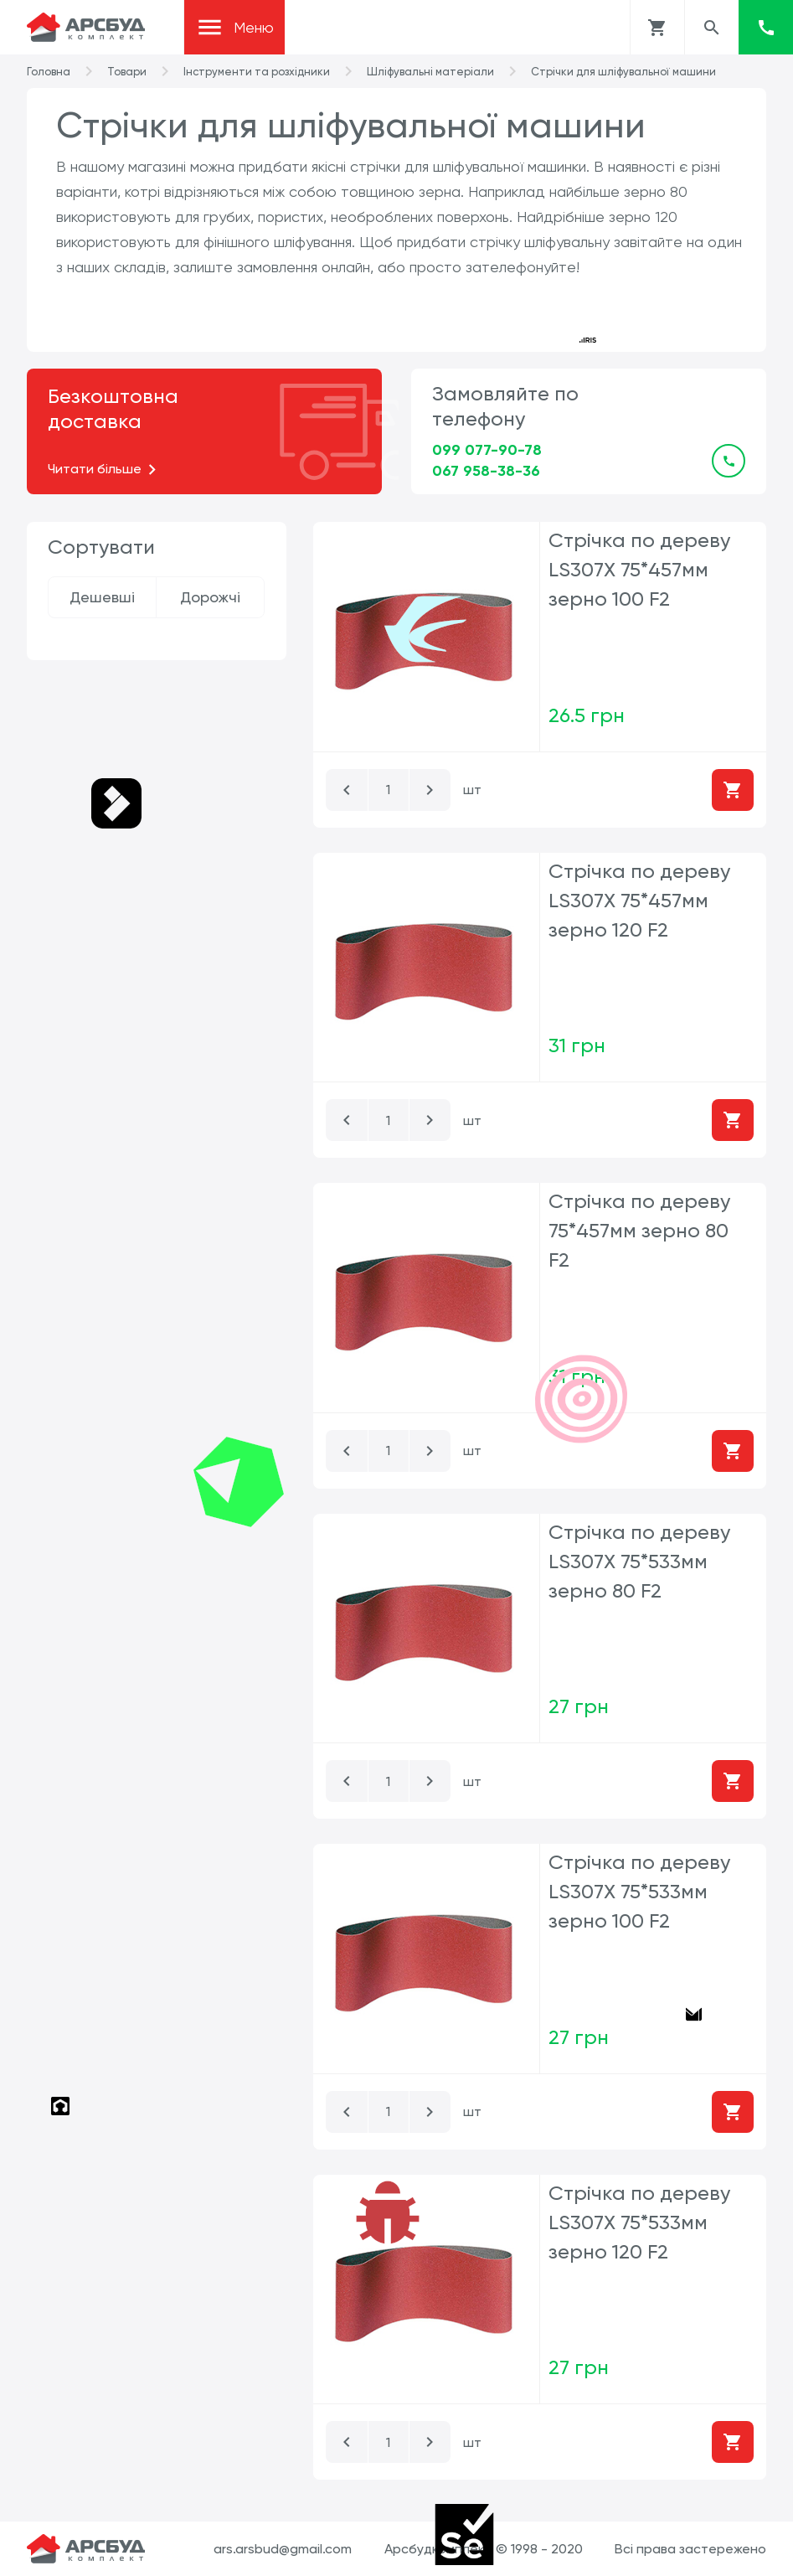 Image resolution: width=793 pixels, height=2576 pixels. Describe the element at coordinates (588, 340) in the screenshot. I see `iris brand logo` at that location.